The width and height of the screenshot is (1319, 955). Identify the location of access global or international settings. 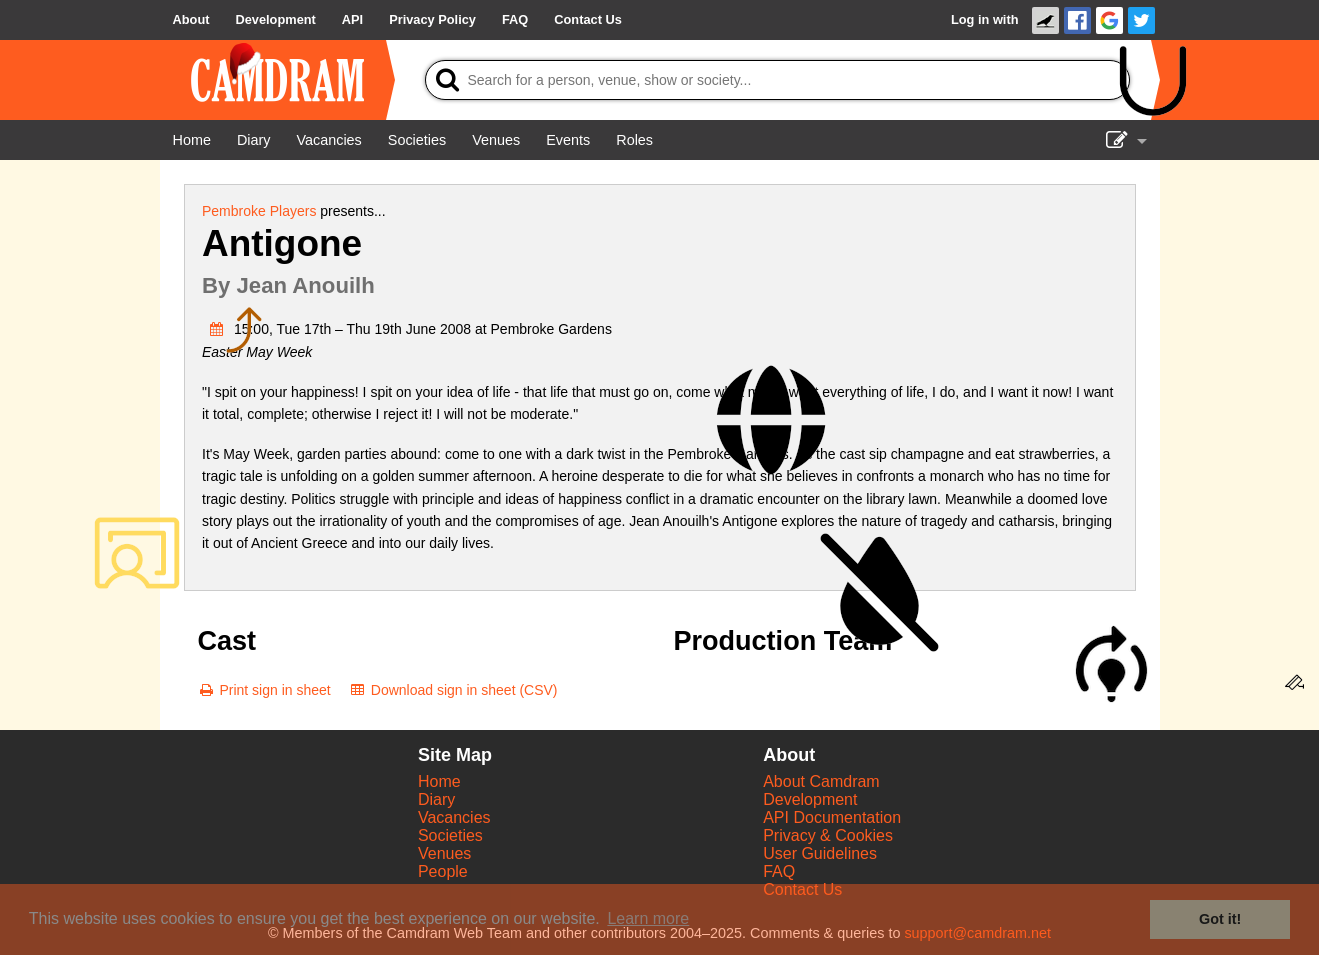
(771, 420).